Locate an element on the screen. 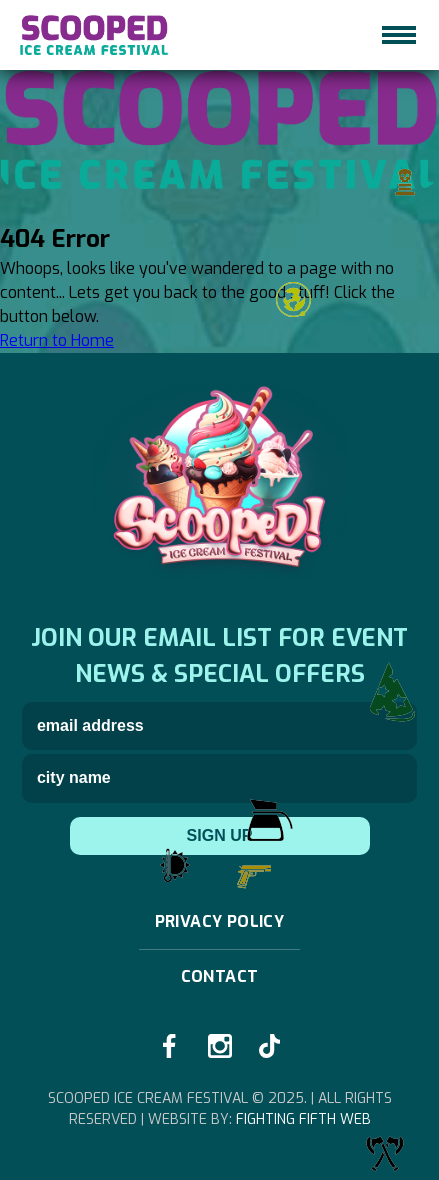 The image size is (439, 1180). indicates a telefrag kill in-game is located at coordinates (405, 182).